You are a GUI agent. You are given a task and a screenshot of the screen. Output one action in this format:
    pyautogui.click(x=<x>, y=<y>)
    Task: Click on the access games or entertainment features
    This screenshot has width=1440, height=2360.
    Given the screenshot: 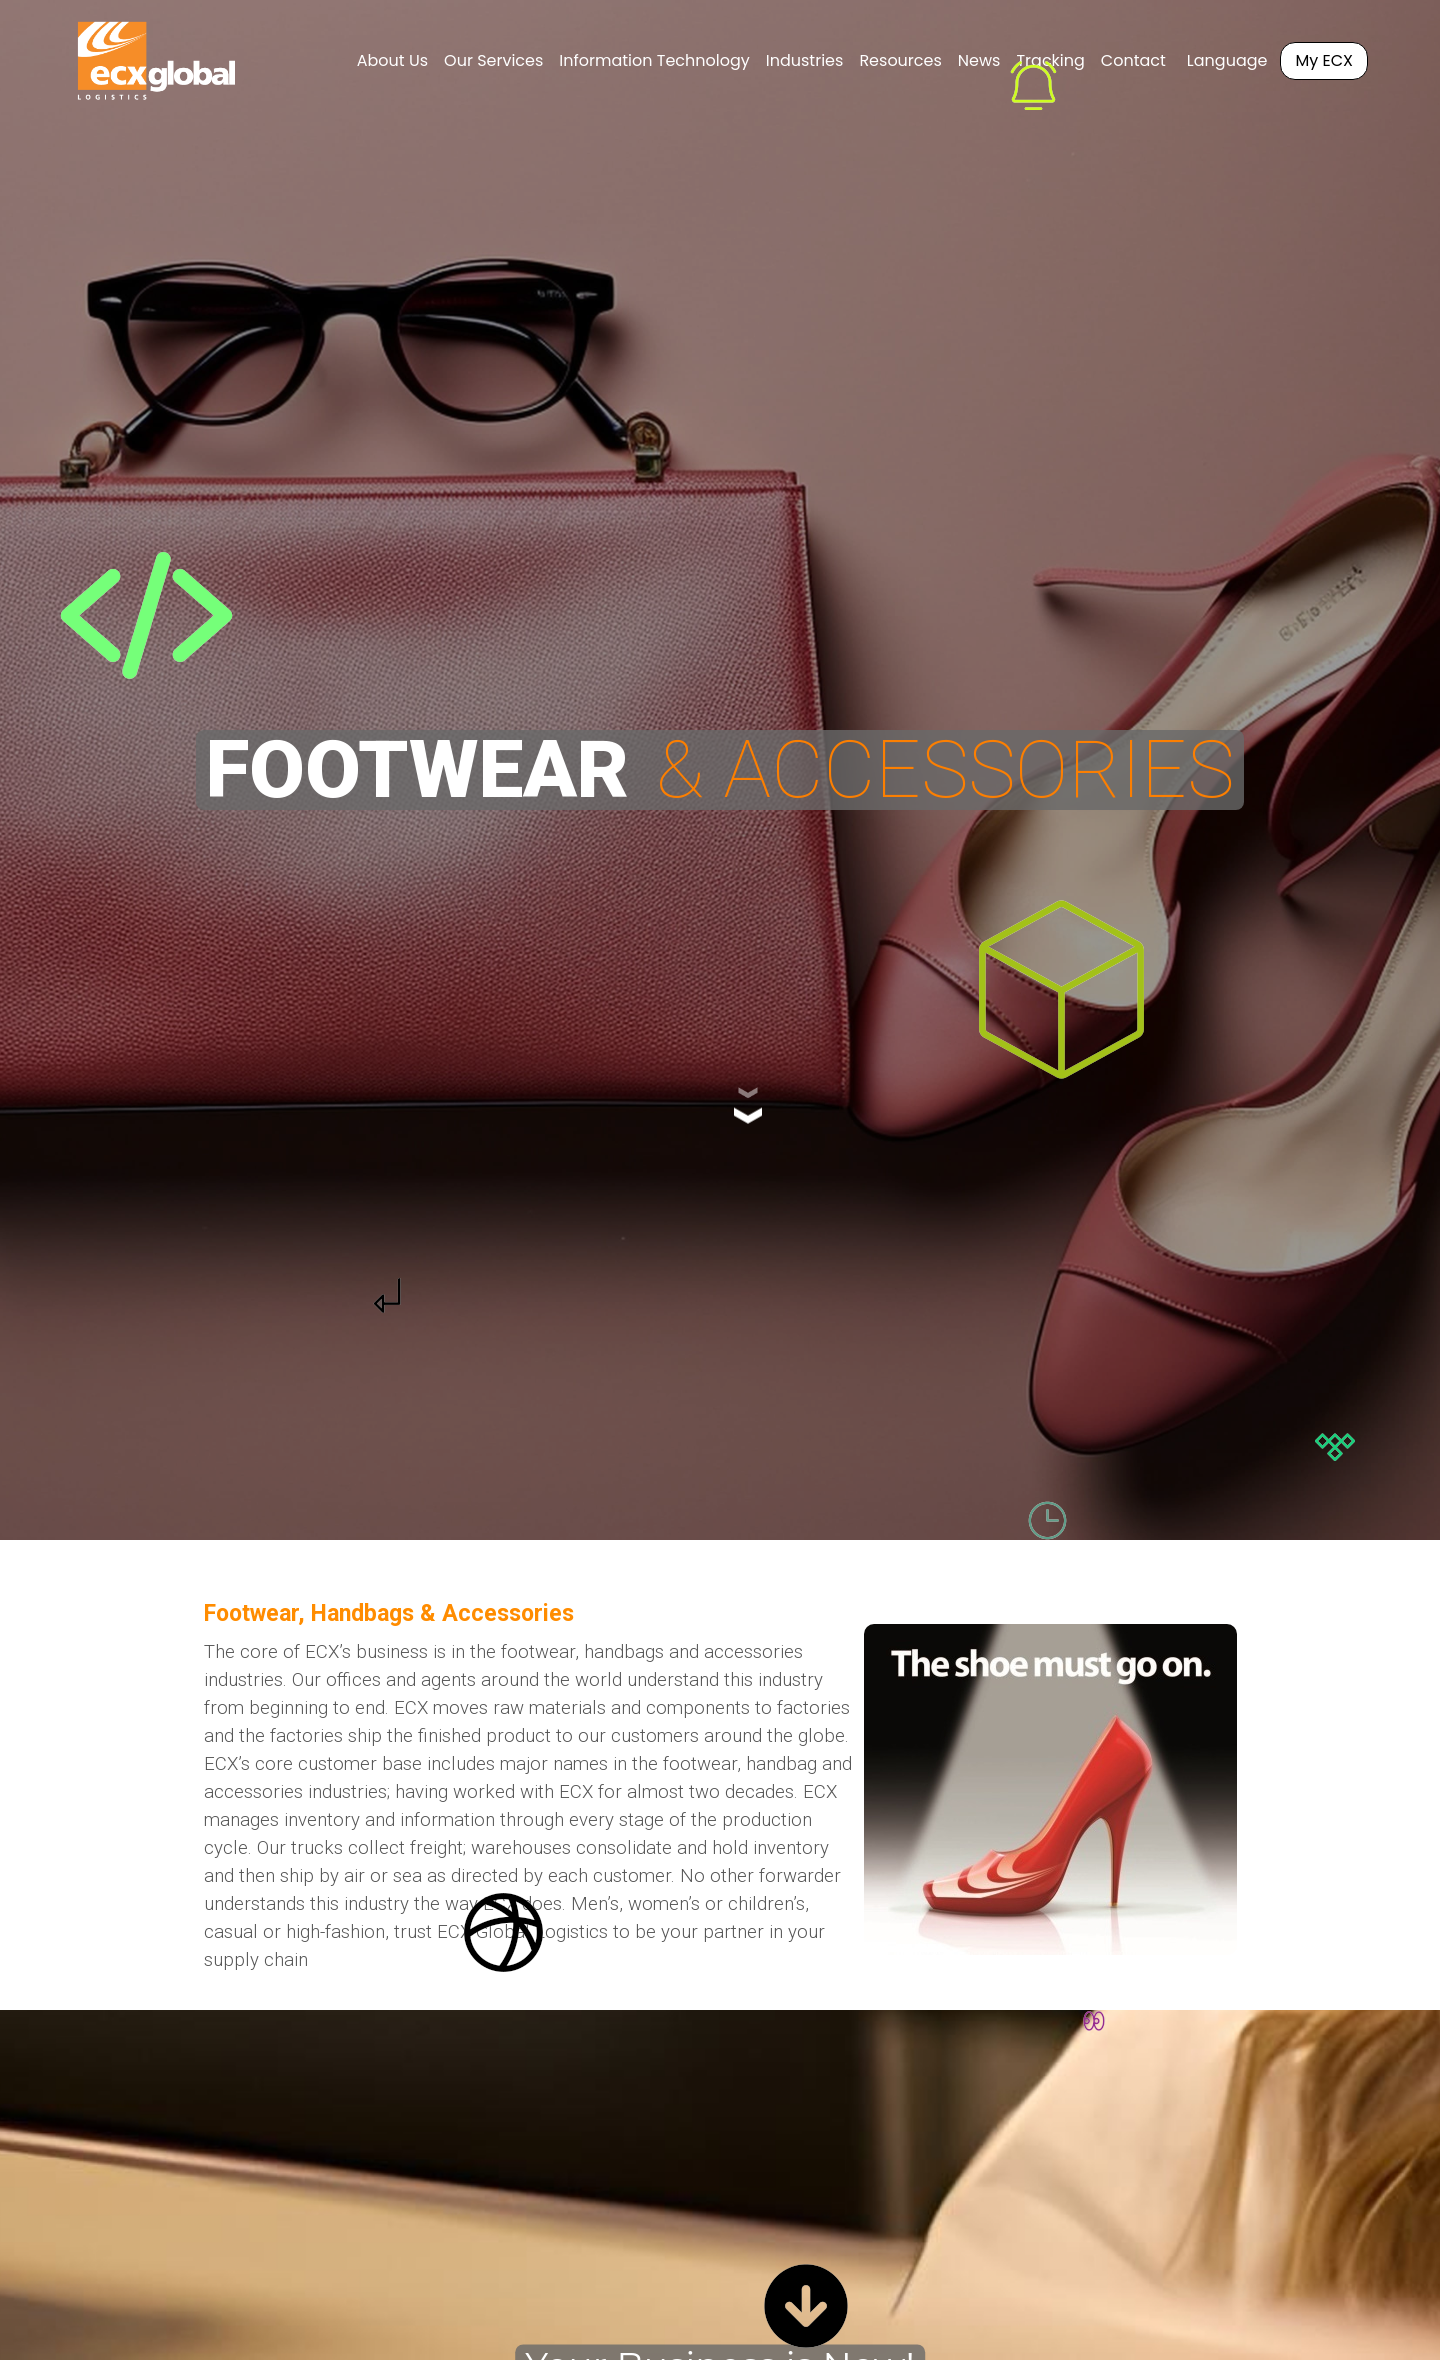 What is the action you would take?
    pyautogui.click(x=503, y=1932)
    